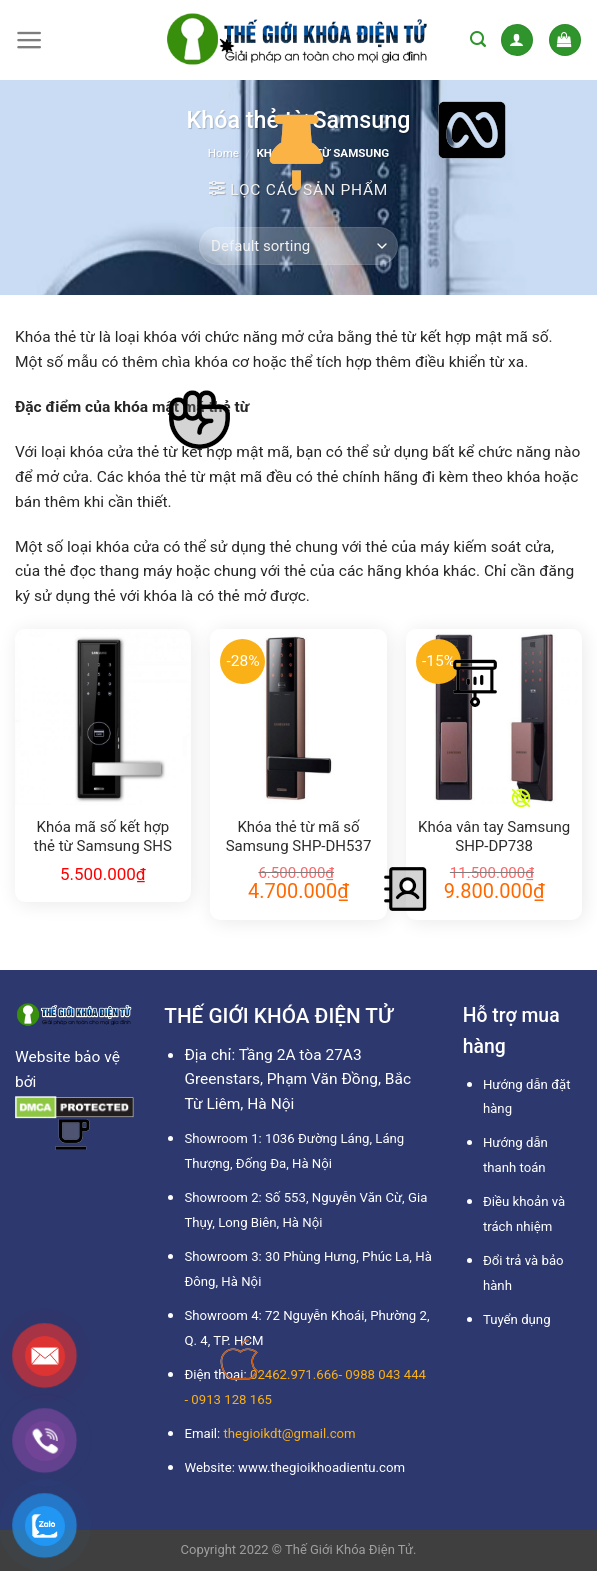  What do you see at coordinates (240, 1362) in the screenshot?
I see `indicates Apple device or iOS compatibility` at bounding box center [240, 1362].